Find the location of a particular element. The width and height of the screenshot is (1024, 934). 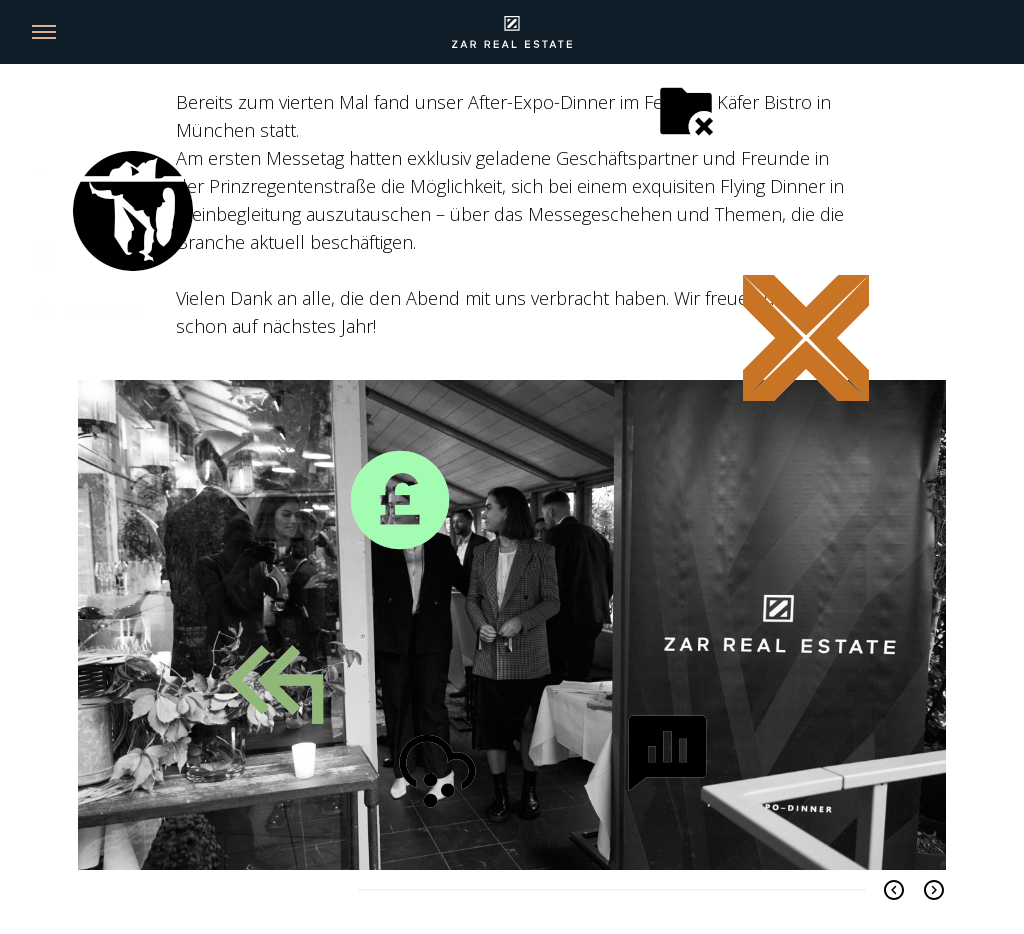

view balance in british pounds is located at coordinates (400, 500).